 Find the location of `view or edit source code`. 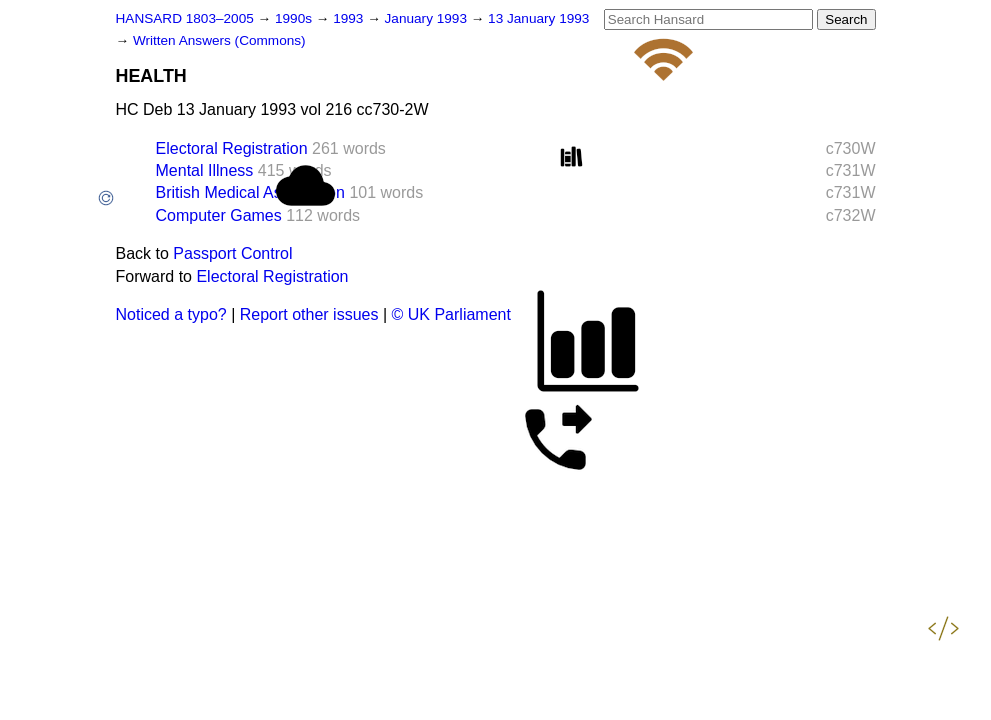

view or edit source code is located at coordinates (943, 628).